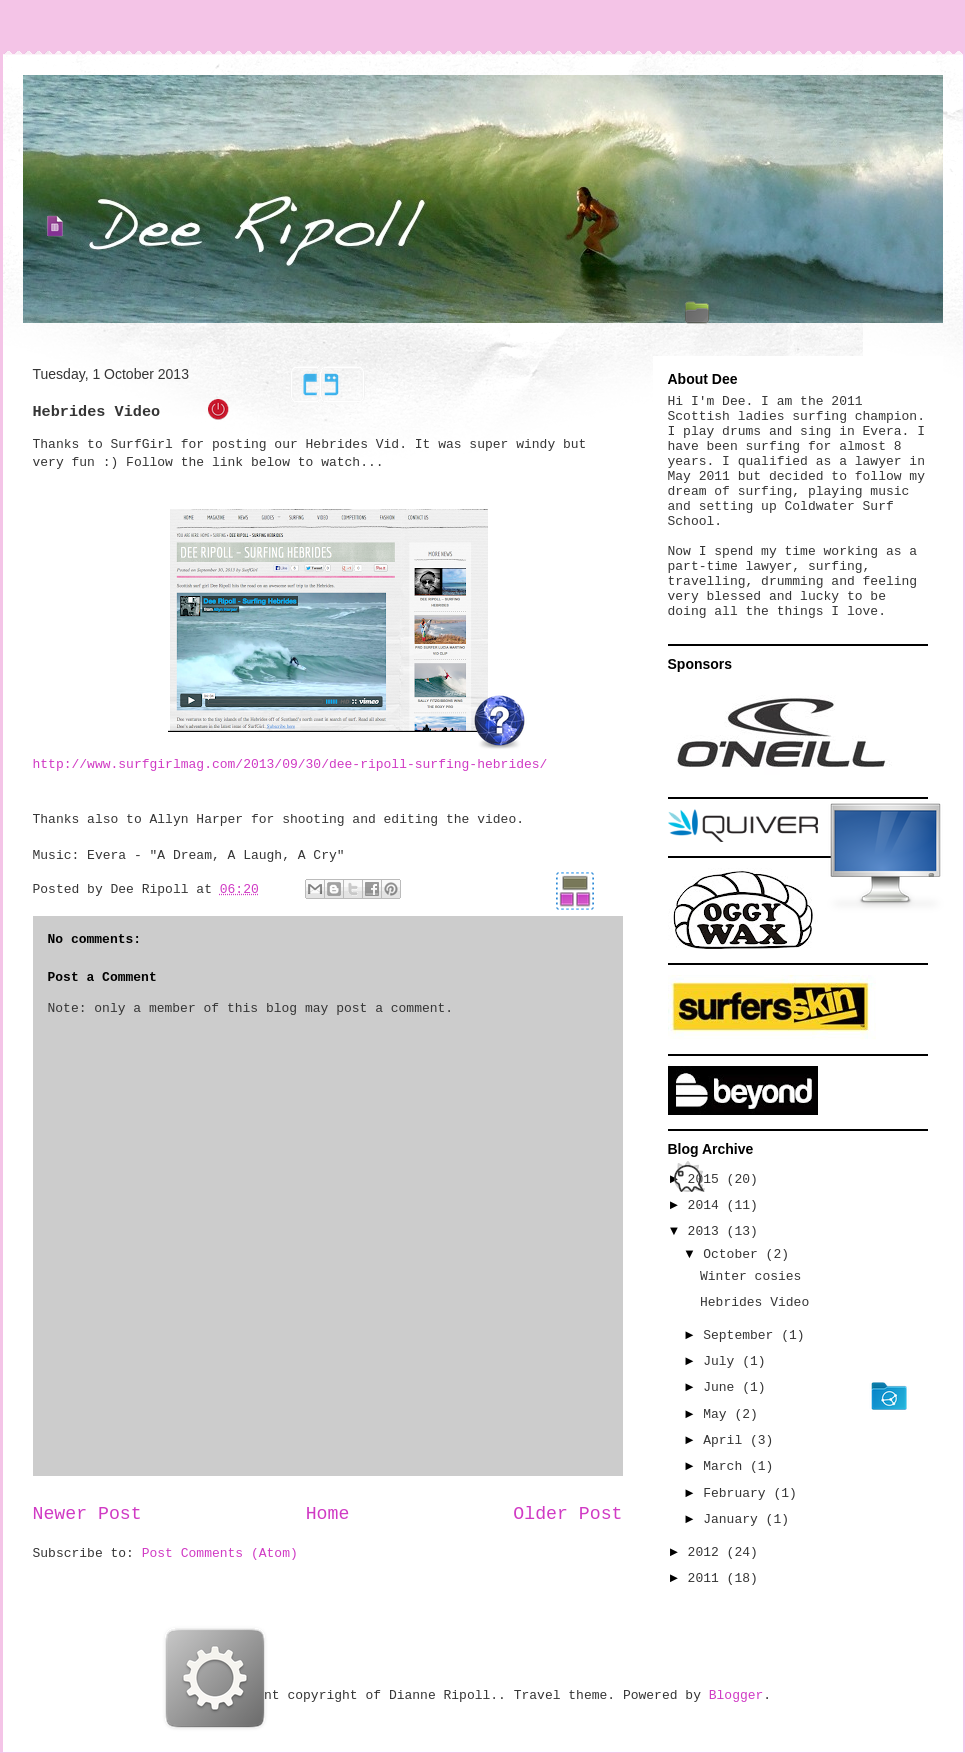 Image resolution: width=965 pixels, height=1753 pixels. I want to click on display or monitor settings, so click(885, 851).